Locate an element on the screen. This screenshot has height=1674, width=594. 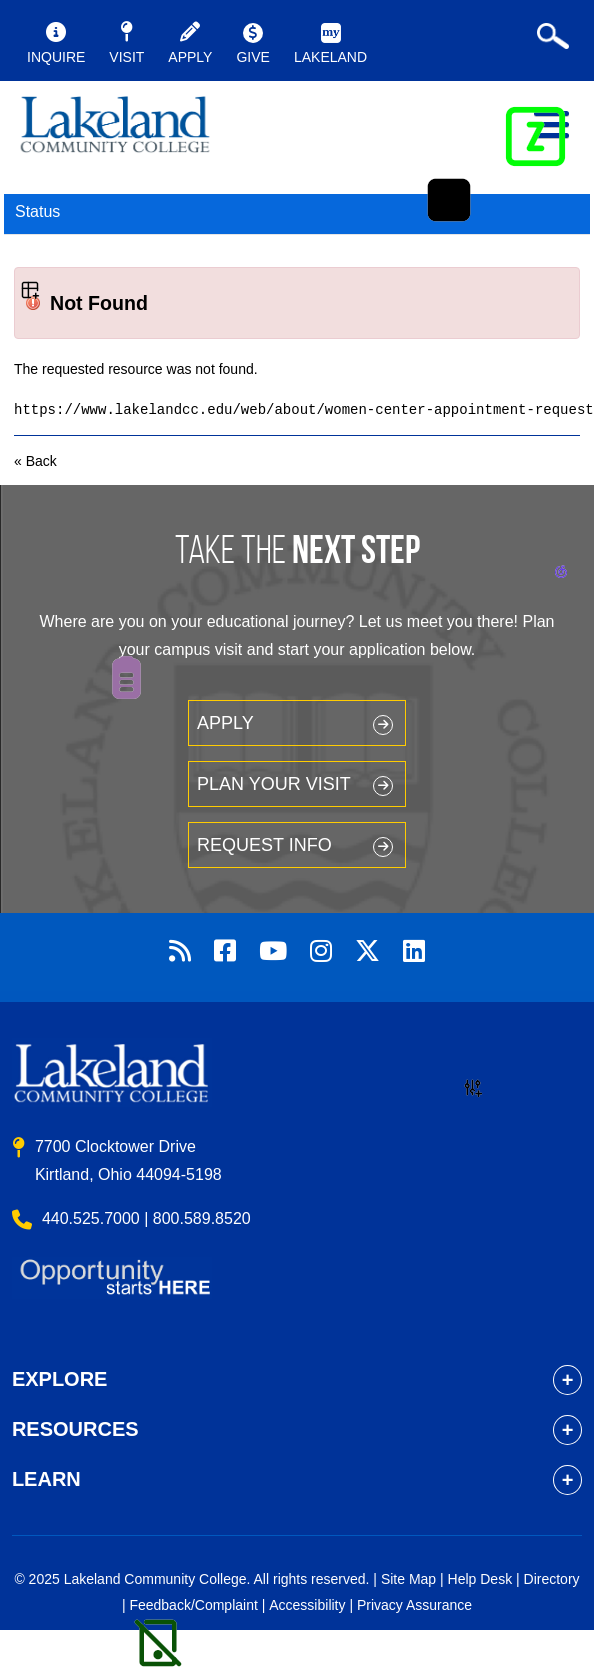
indicates medium battery level (approximately 60%) is located at coordinates (126, 677).